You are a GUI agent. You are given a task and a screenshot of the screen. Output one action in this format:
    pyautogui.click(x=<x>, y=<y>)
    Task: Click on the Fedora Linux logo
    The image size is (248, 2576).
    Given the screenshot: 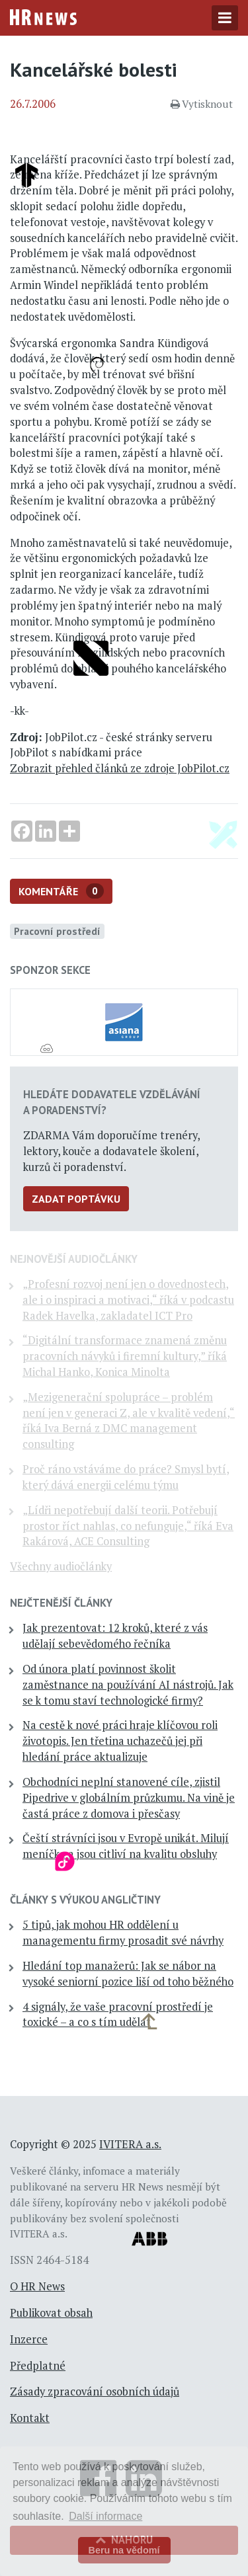 What is the action you would take?
    pyautogui.click(x=65, y=1861)
    